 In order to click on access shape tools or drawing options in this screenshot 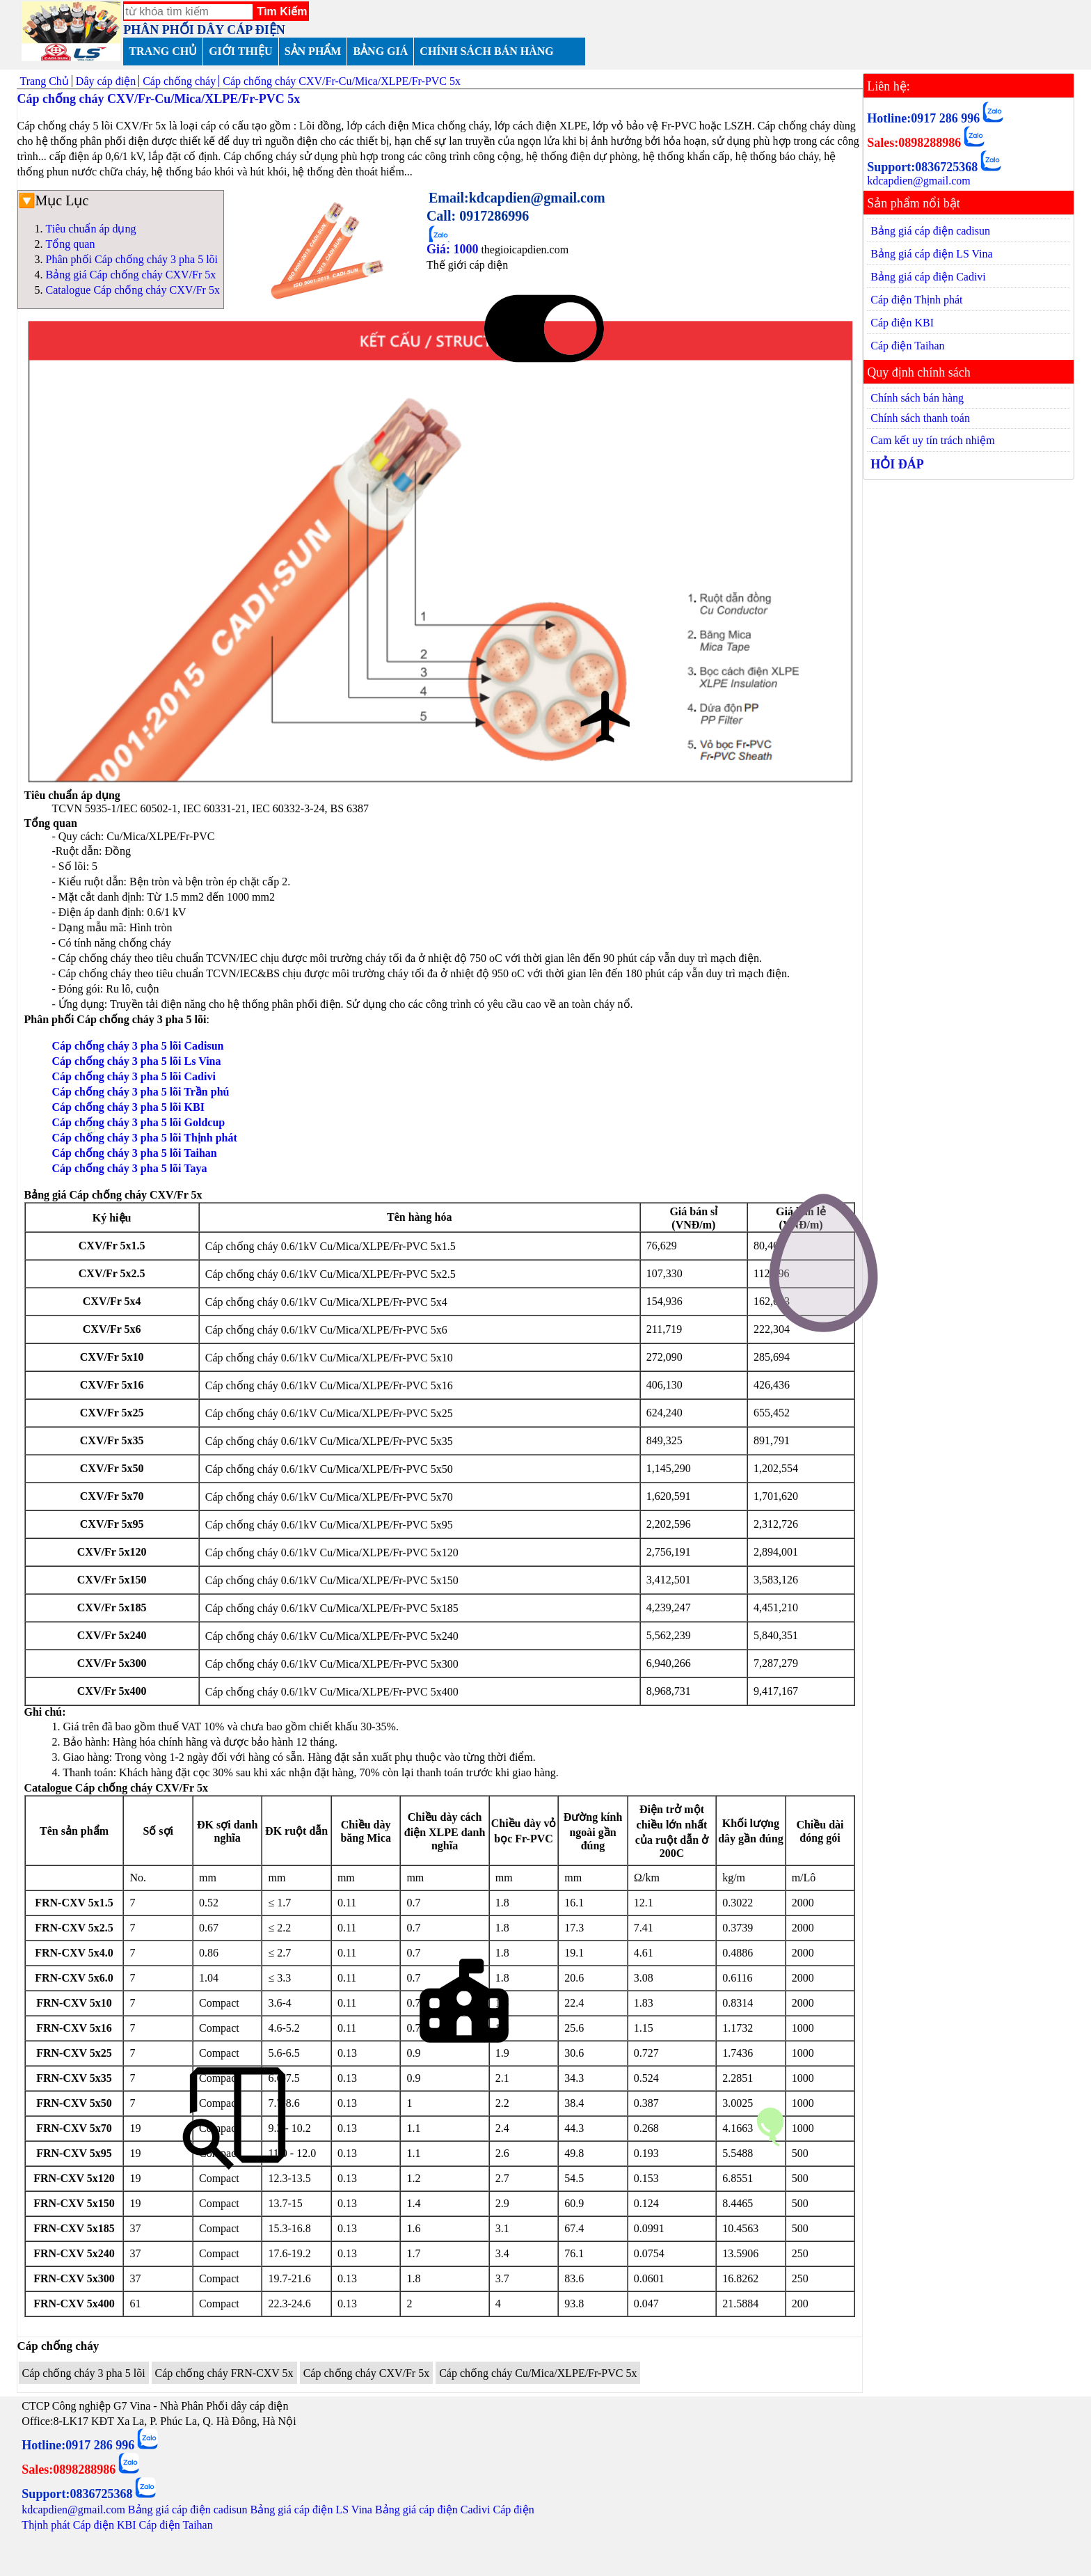, I will do `click(89, 1128)`.